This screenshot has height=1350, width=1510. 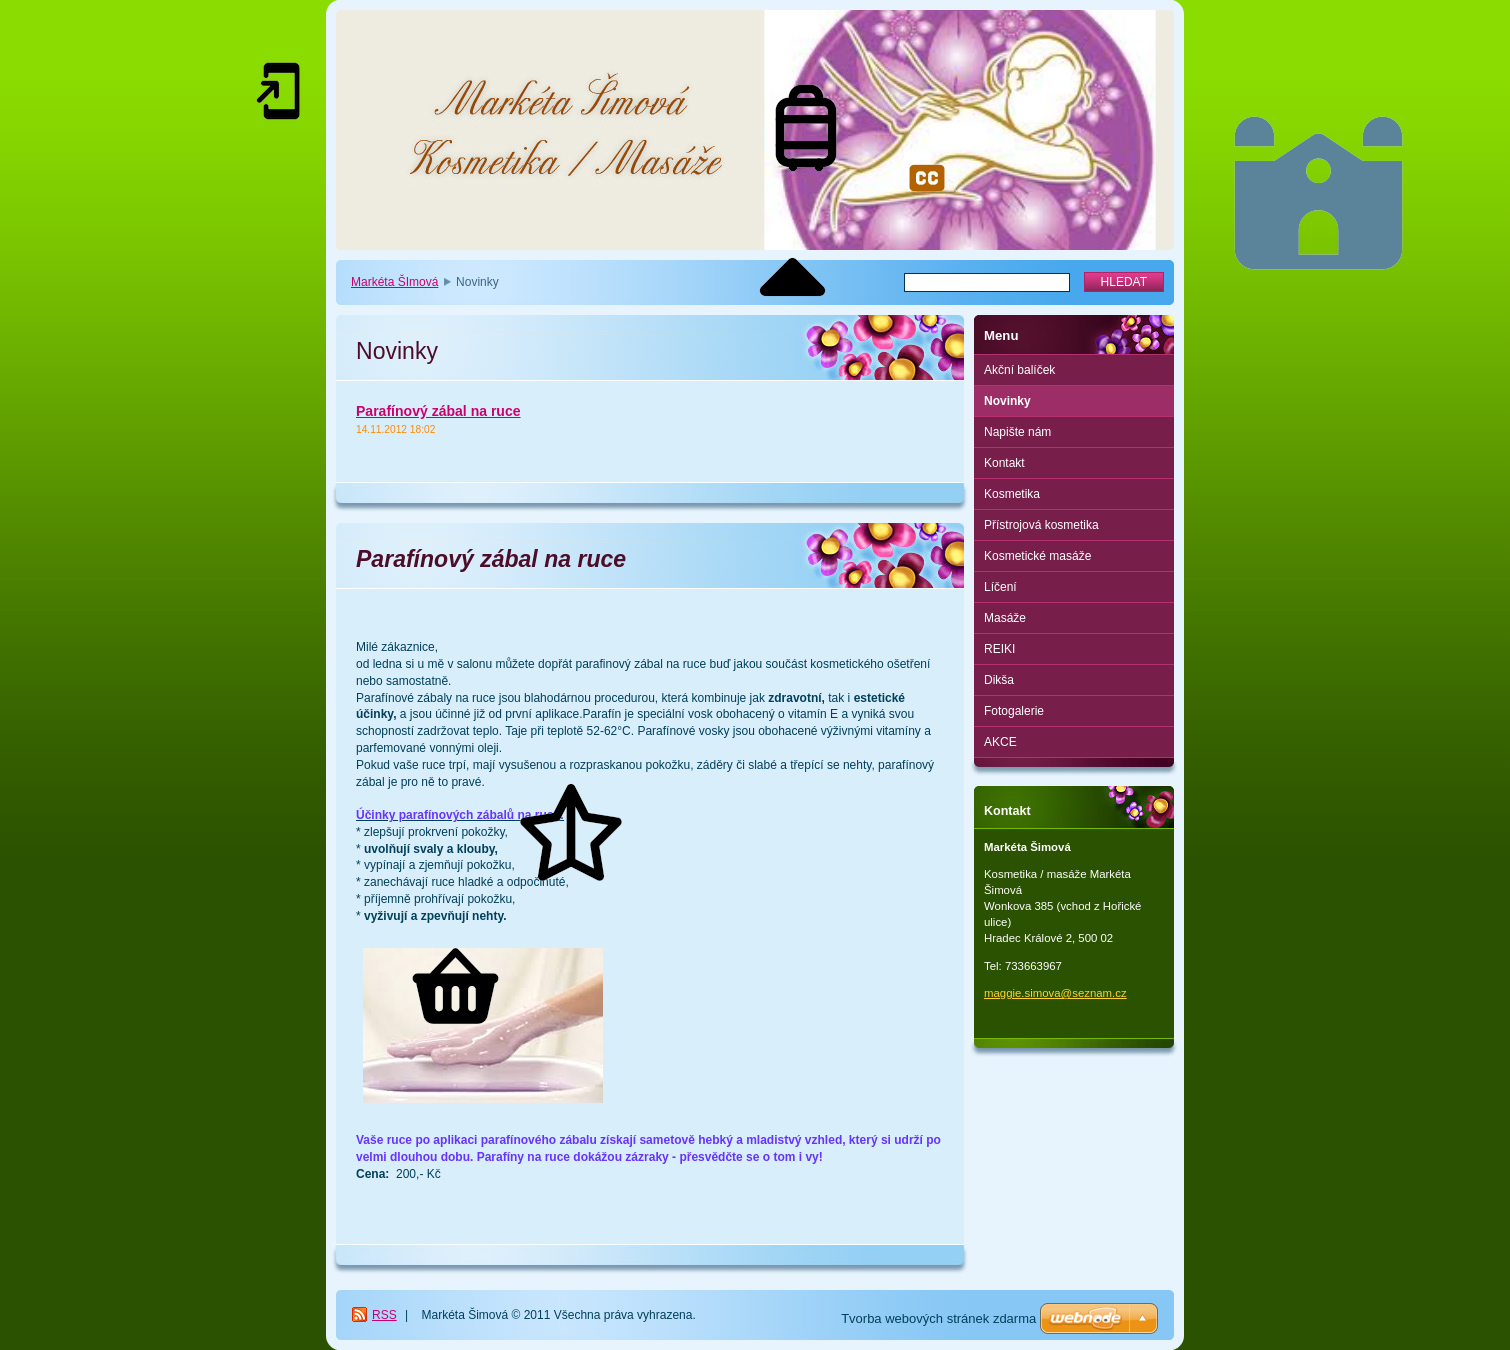 What do you see at coordinates (455, 988) in the screenshot?
I see `view your shopping basket` at bounding box center [455, 988].